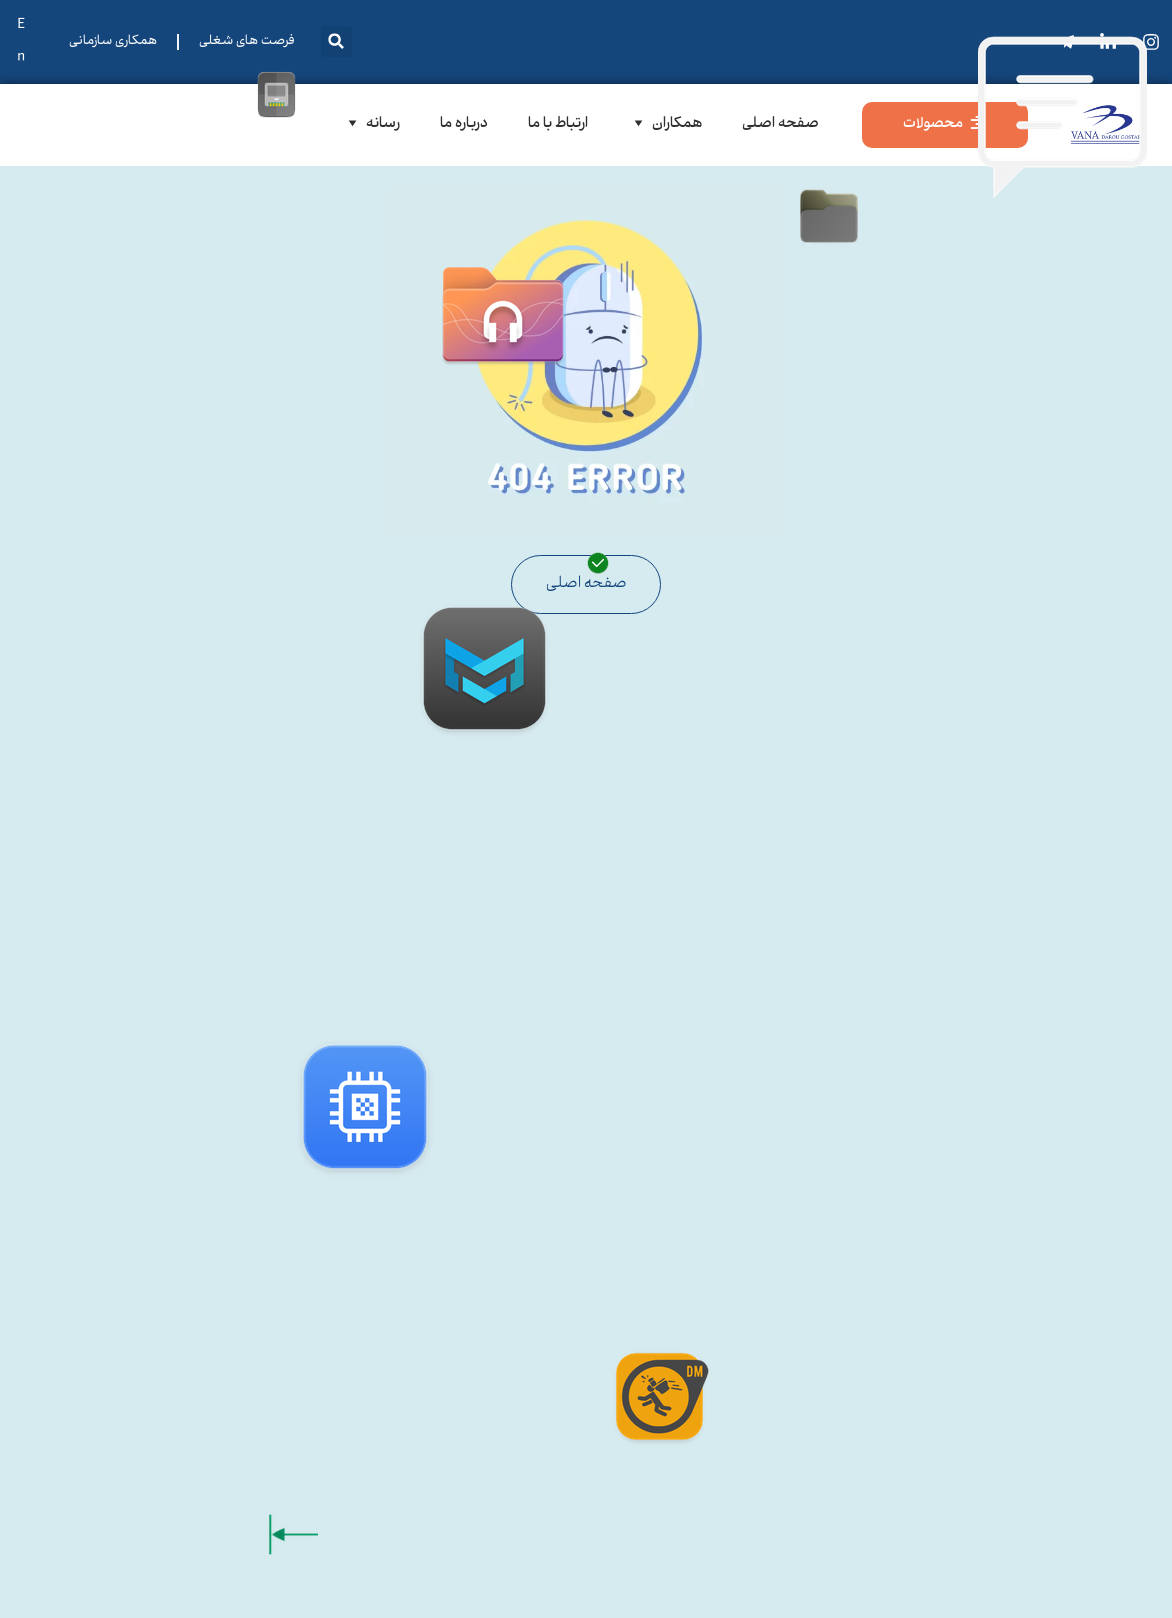  What do you see at coordinates (484, 668) in the screenshot?
I see `open marktext markdown editor` at bounding box center [484, 668].